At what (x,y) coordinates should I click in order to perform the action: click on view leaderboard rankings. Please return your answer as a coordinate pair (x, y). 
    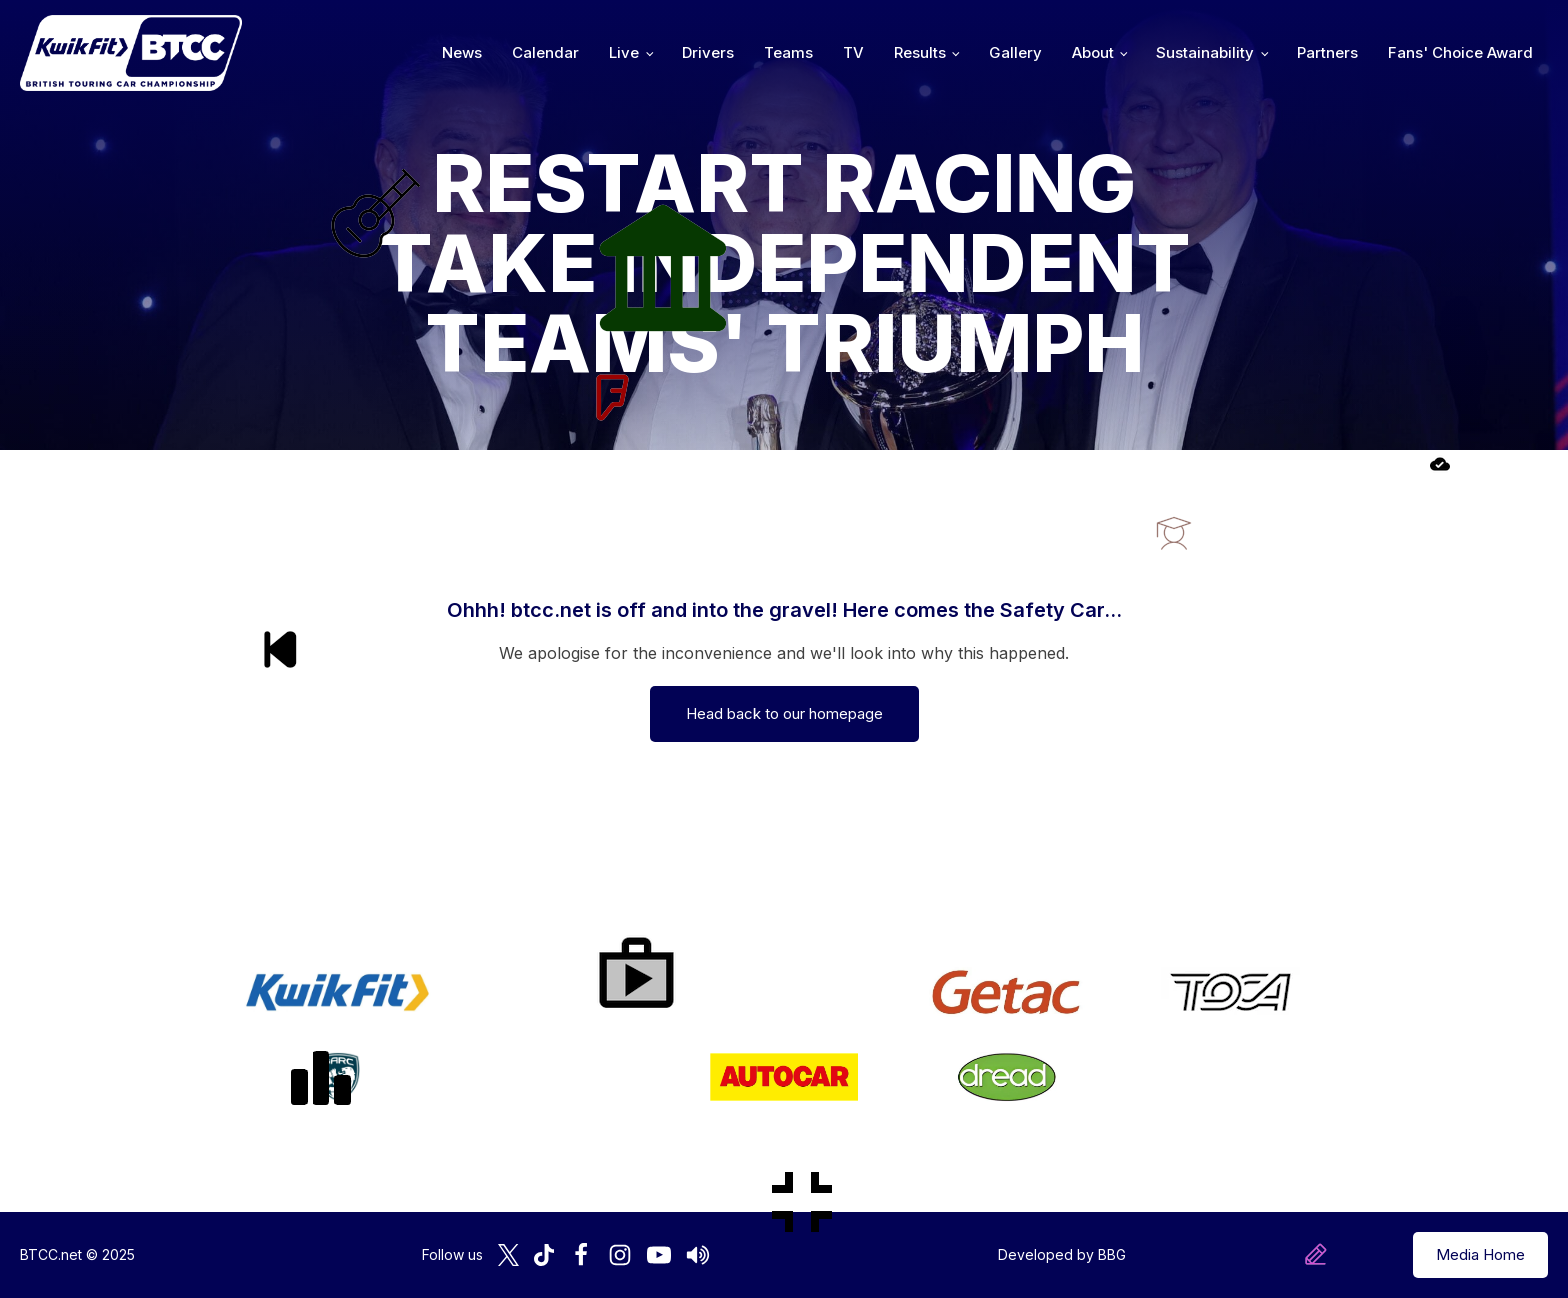
    Looking at the image, I should click on (321, 1078).